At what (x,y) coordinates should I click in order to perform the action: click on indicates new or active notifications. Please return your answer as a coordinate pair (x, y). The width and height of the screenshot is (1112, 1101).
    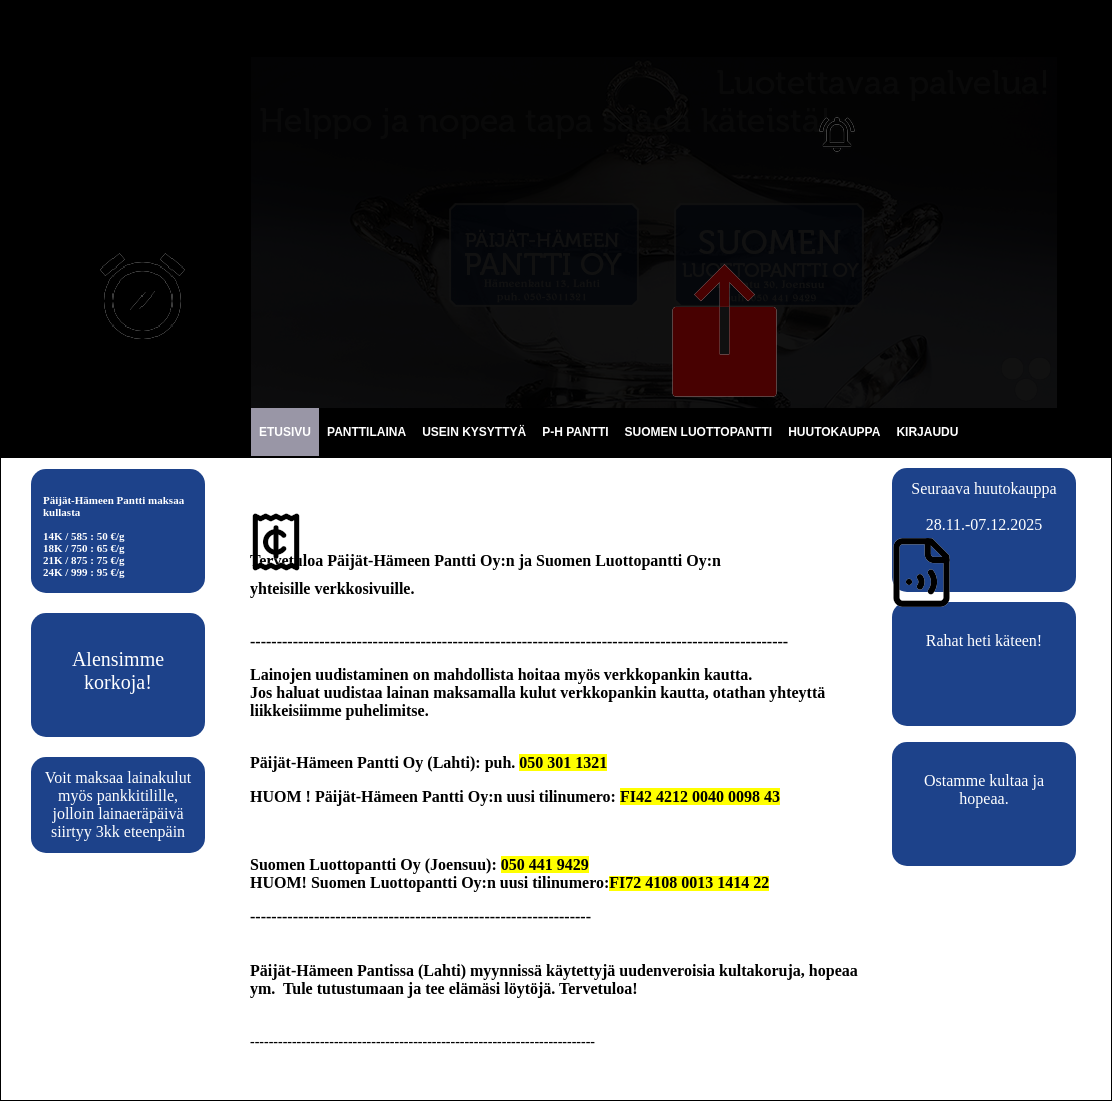
    Looking at the image, I should click on (837, 134).